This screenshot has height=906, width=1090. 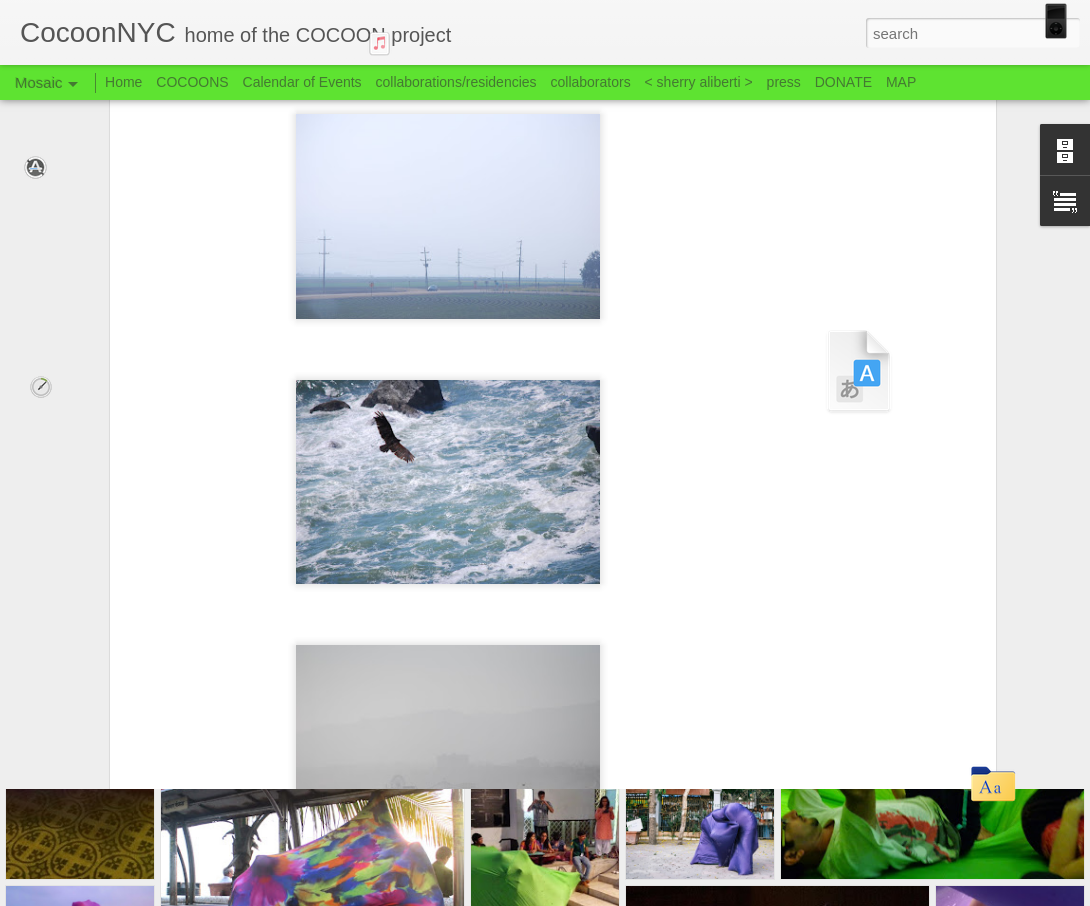 What do you see at coordinates (993, 785) in the screenshot?
I see `open fonts folder` at bounding box center [993, 785].